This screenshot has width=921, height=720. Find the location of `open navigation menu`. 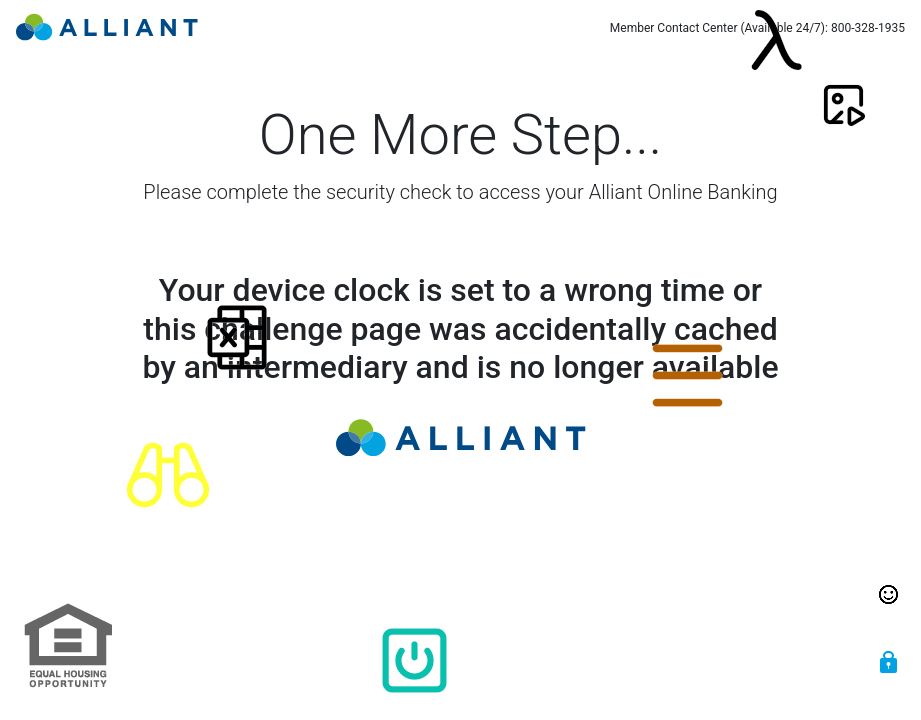

open navigation menu is located at coordinates (687, 375).